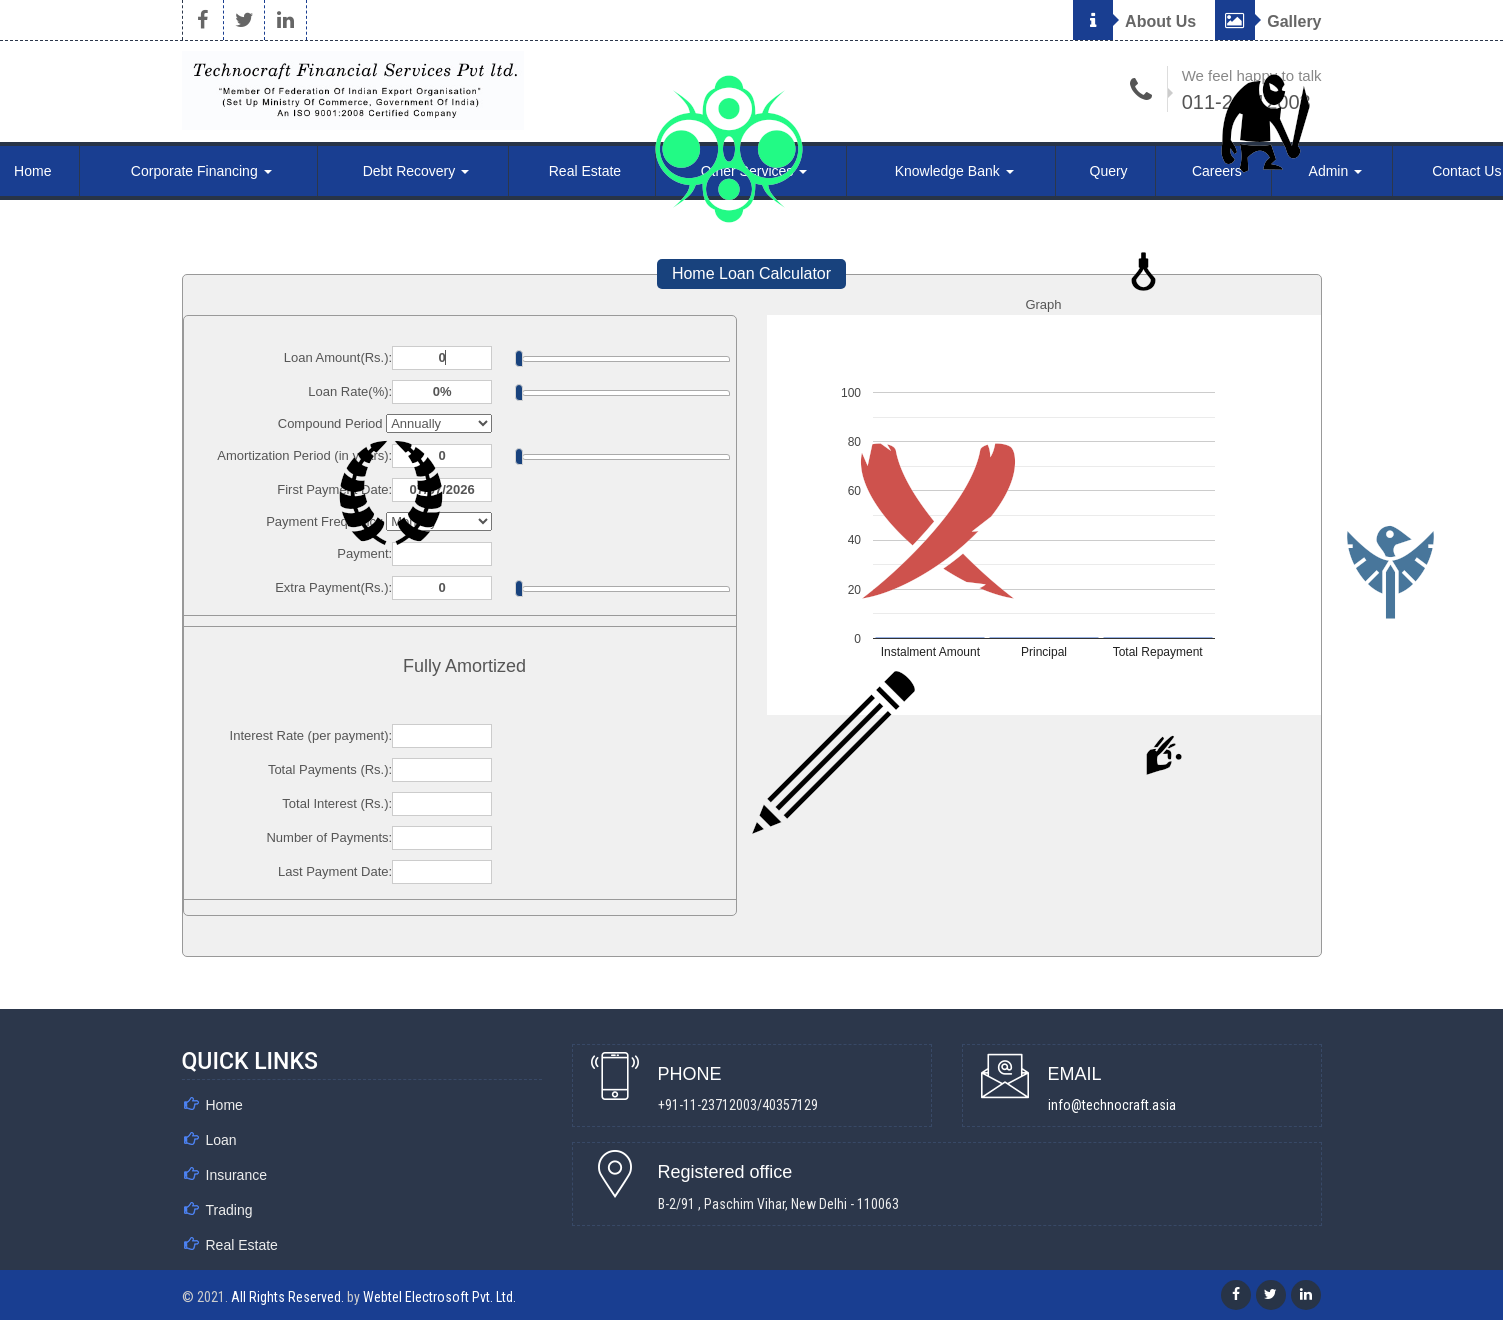  What do you see at coordinates (833, 752) in the screenshot?
I see `edit or modify content` at bounding box center [833, 752].